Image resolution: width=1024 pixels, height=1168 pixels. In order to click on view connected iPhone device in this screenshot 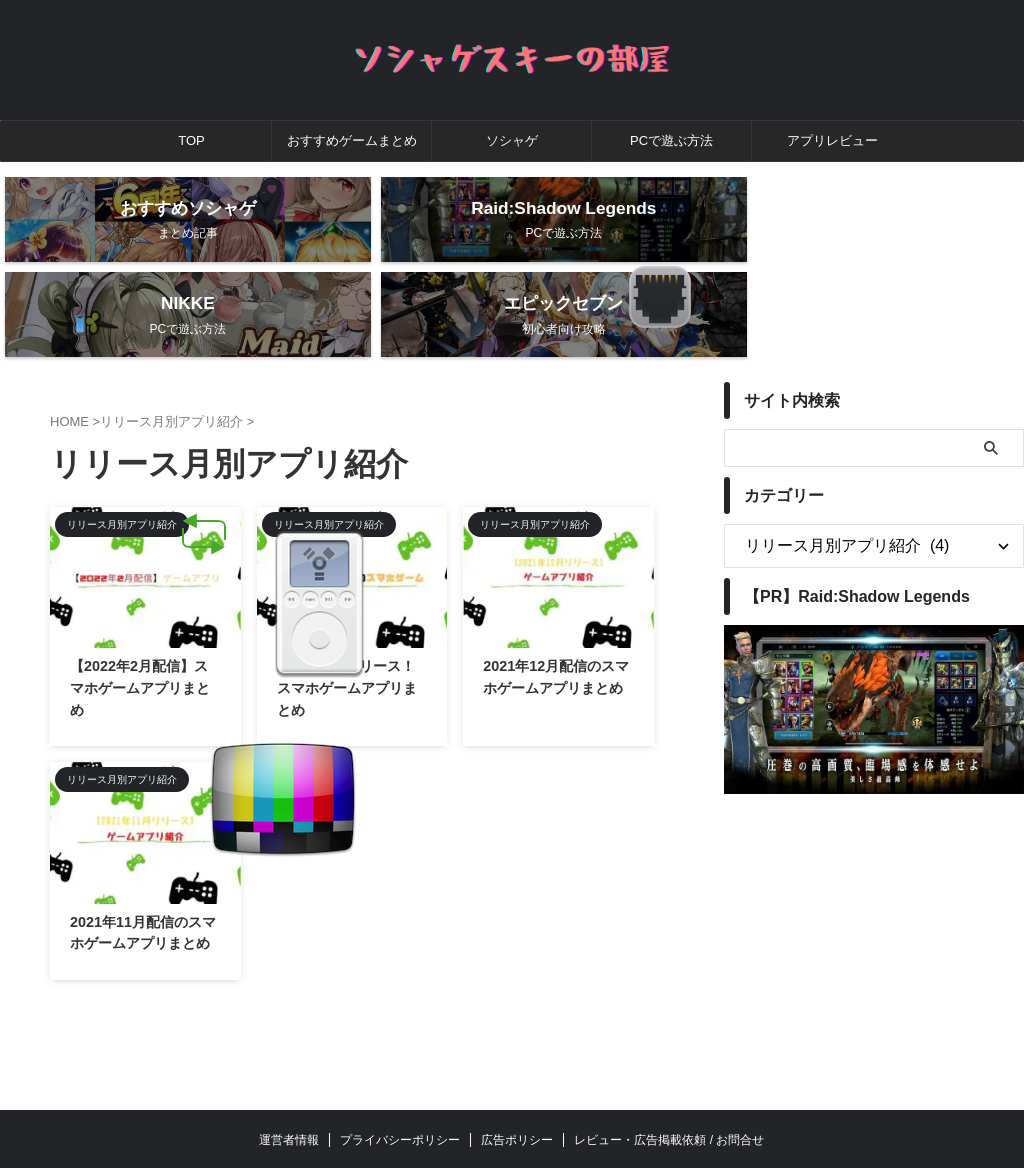, I will do `click(80, 325)`.